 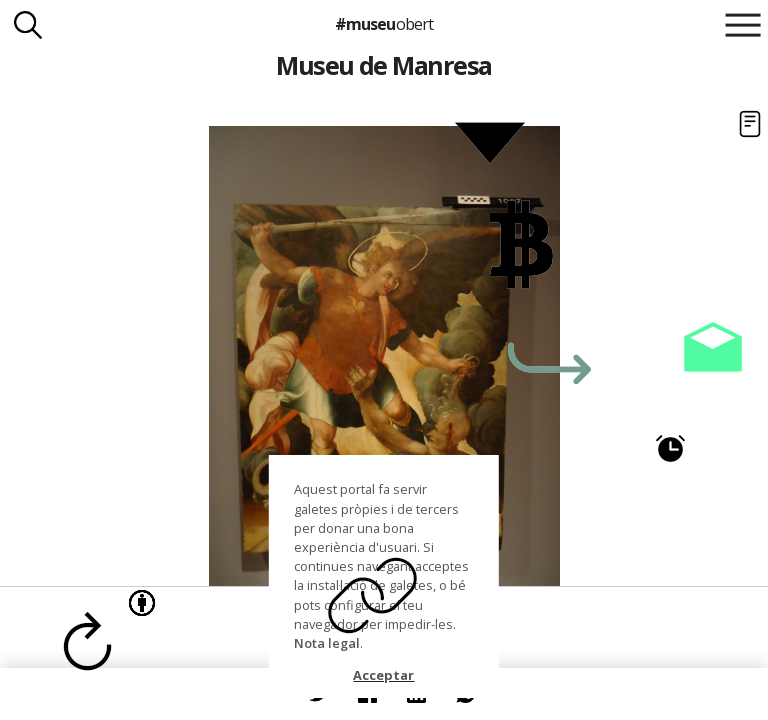 I want to click on refresh the current page or content, so click(x=87, y=641).